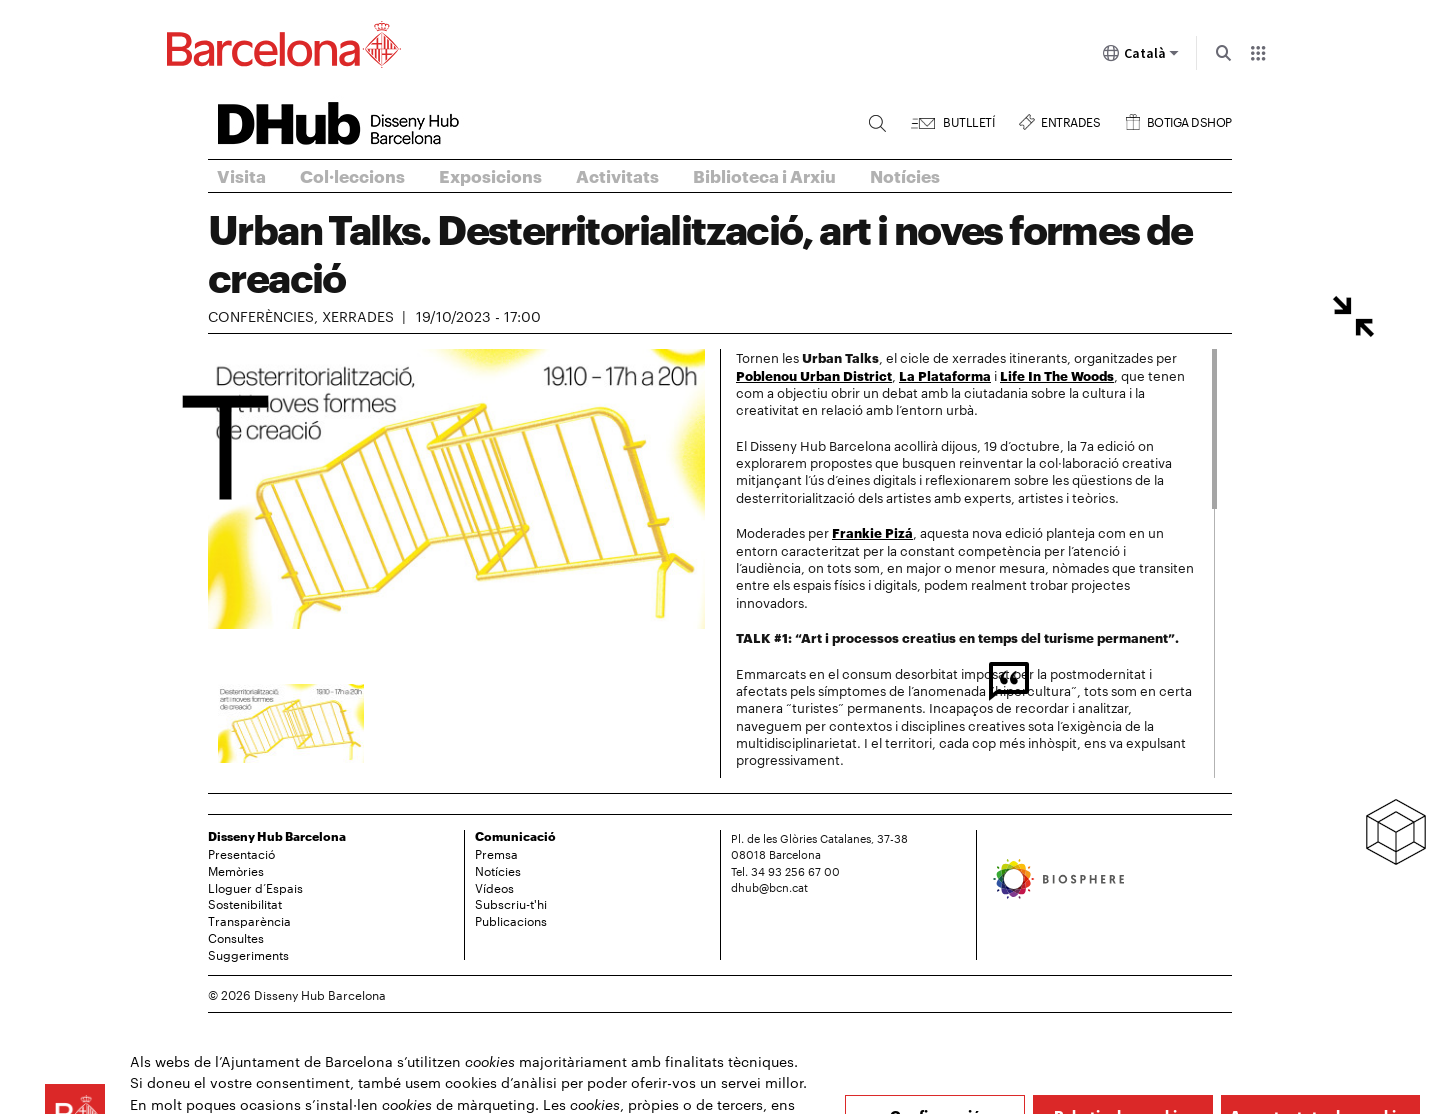 The width and height of the screenshot is (1440, 1114). I want to click on open Apache NetBeans IDE, so click(1396, 832).